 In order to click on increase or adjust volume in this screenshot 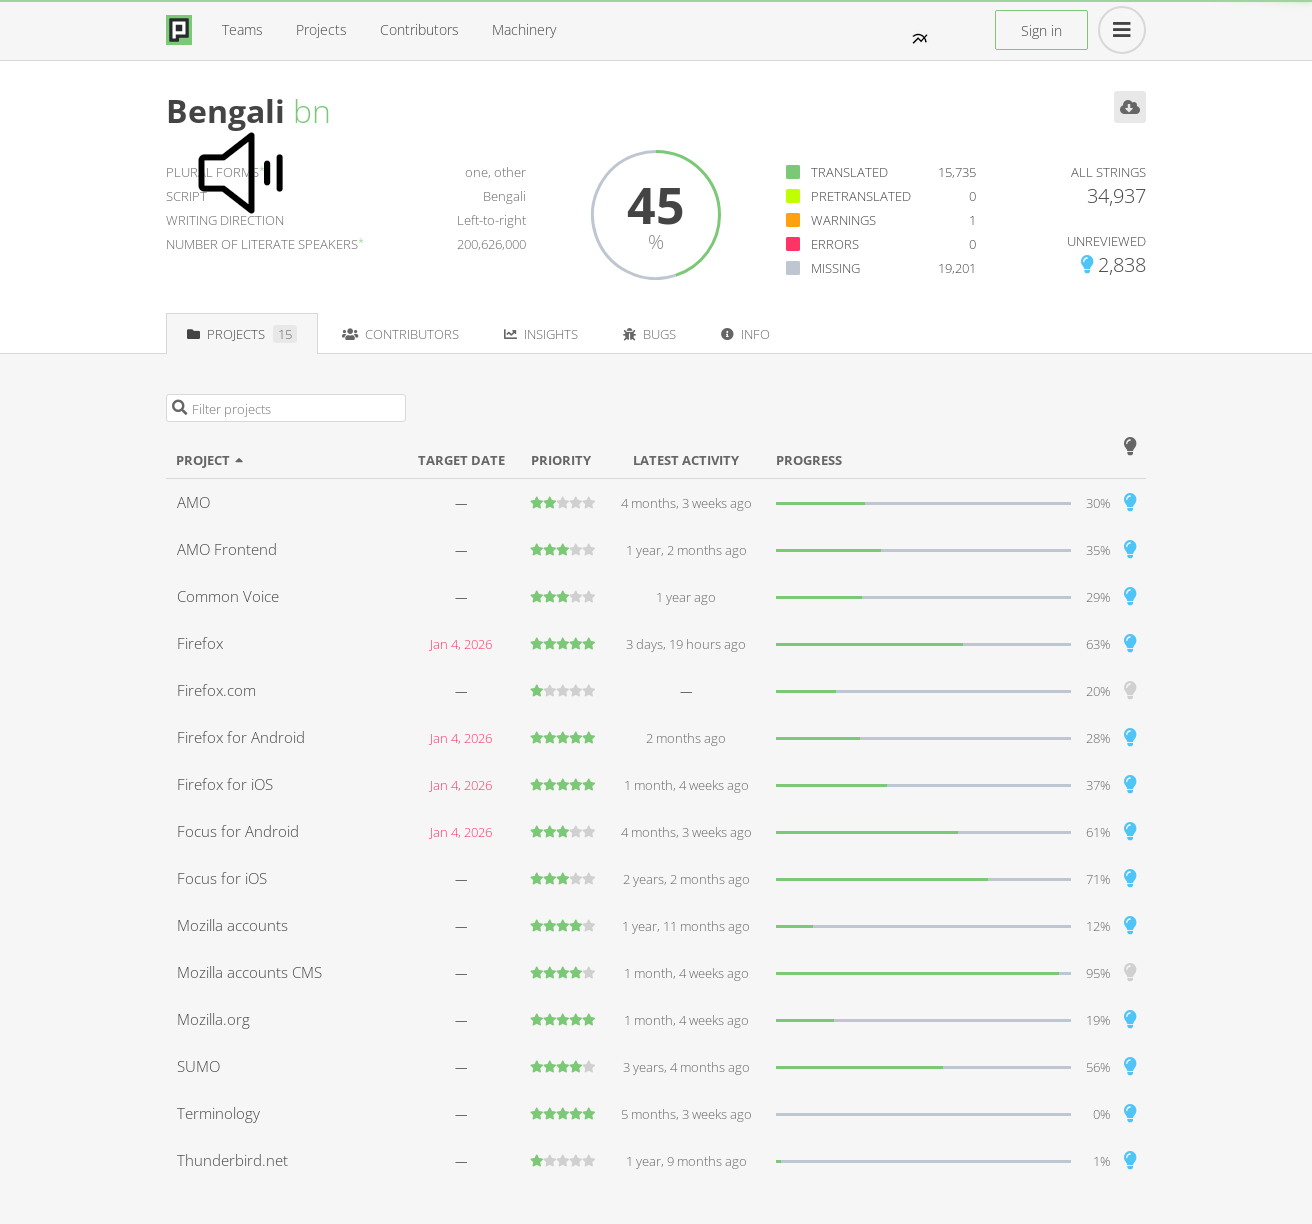, I will do `click(239, 173)`.